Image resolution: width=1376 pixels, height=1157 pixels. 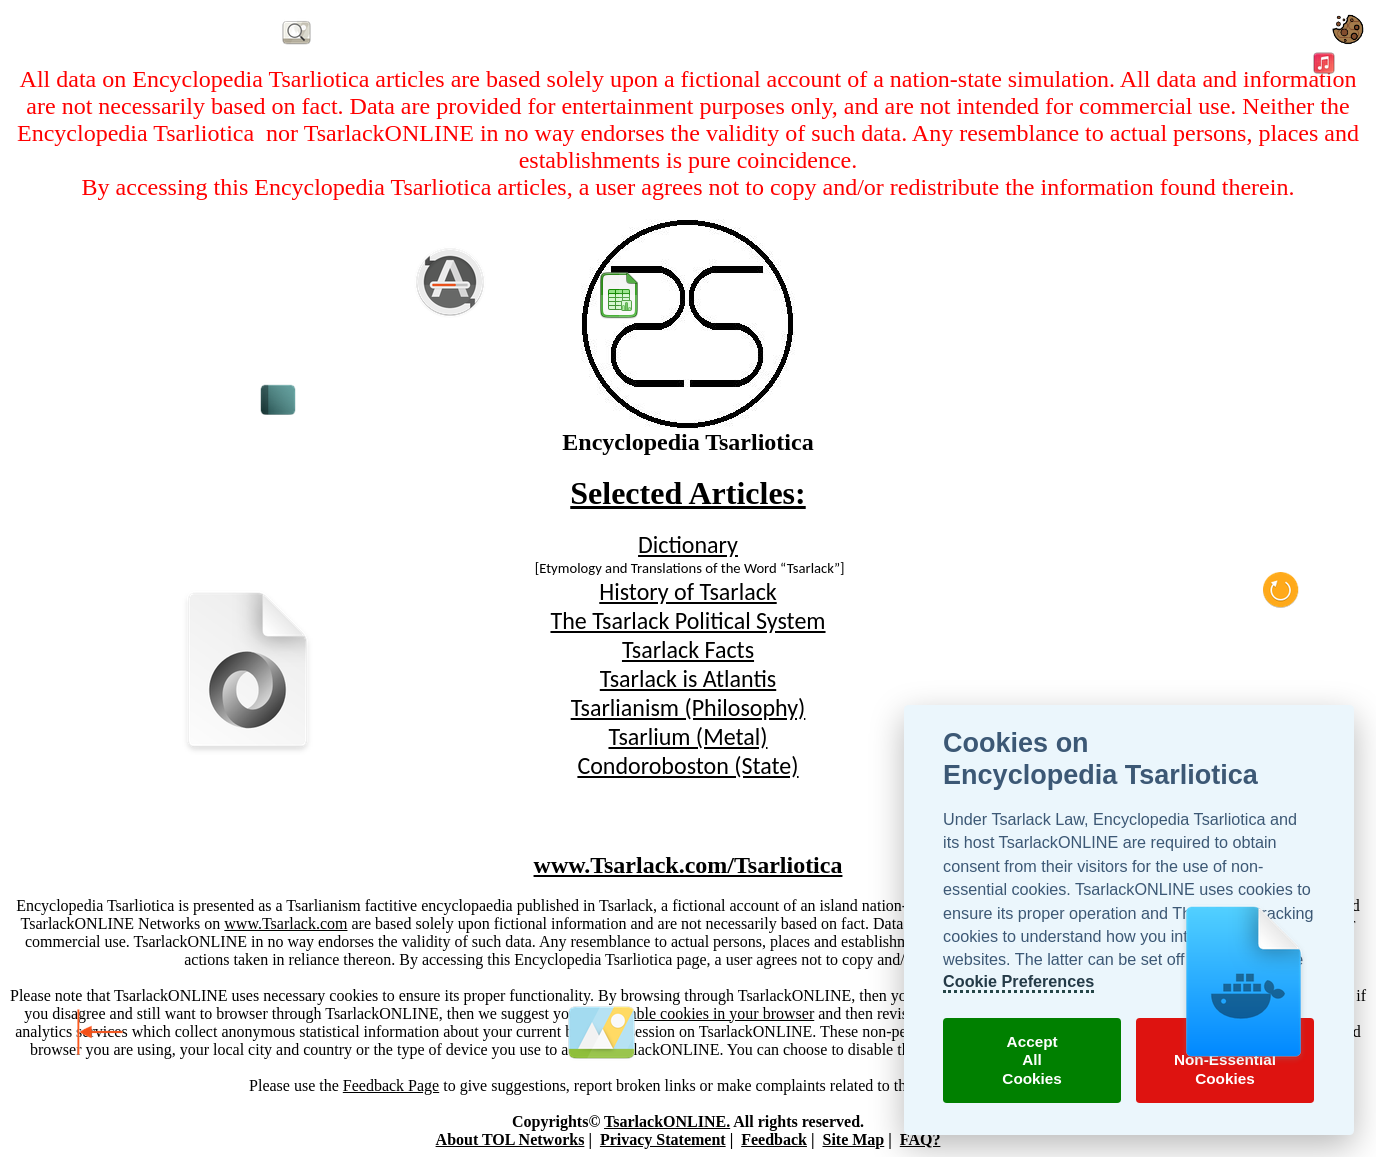 What do you see at coordinates (619, 295) in the screenshot?
I see `open a spreadsheet template file` at bounding box center [619, 295].